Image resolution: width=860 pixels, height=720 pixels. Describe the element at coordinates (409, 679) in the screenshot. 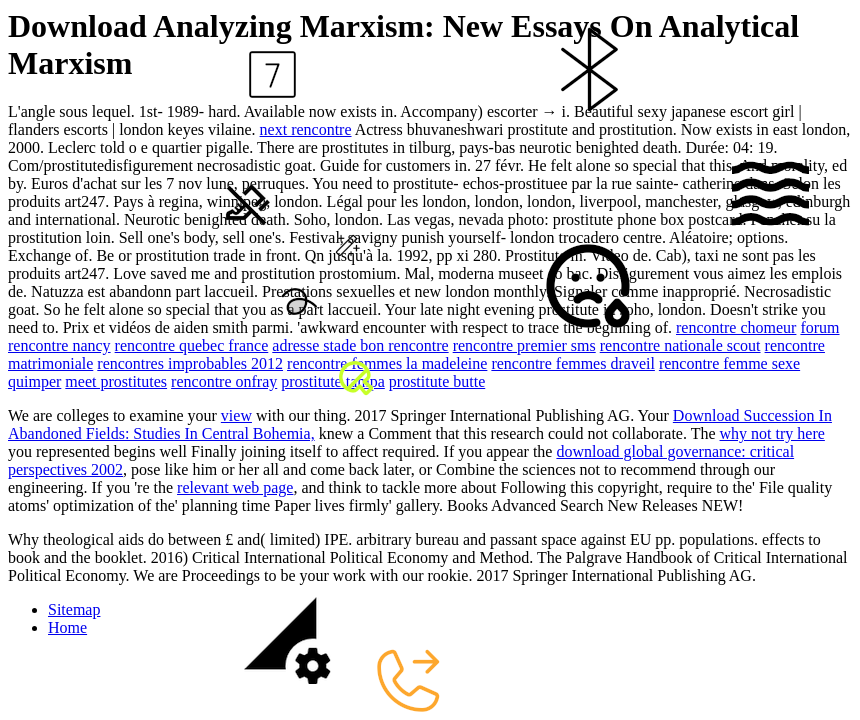

I see `transfer an active call` at that location.